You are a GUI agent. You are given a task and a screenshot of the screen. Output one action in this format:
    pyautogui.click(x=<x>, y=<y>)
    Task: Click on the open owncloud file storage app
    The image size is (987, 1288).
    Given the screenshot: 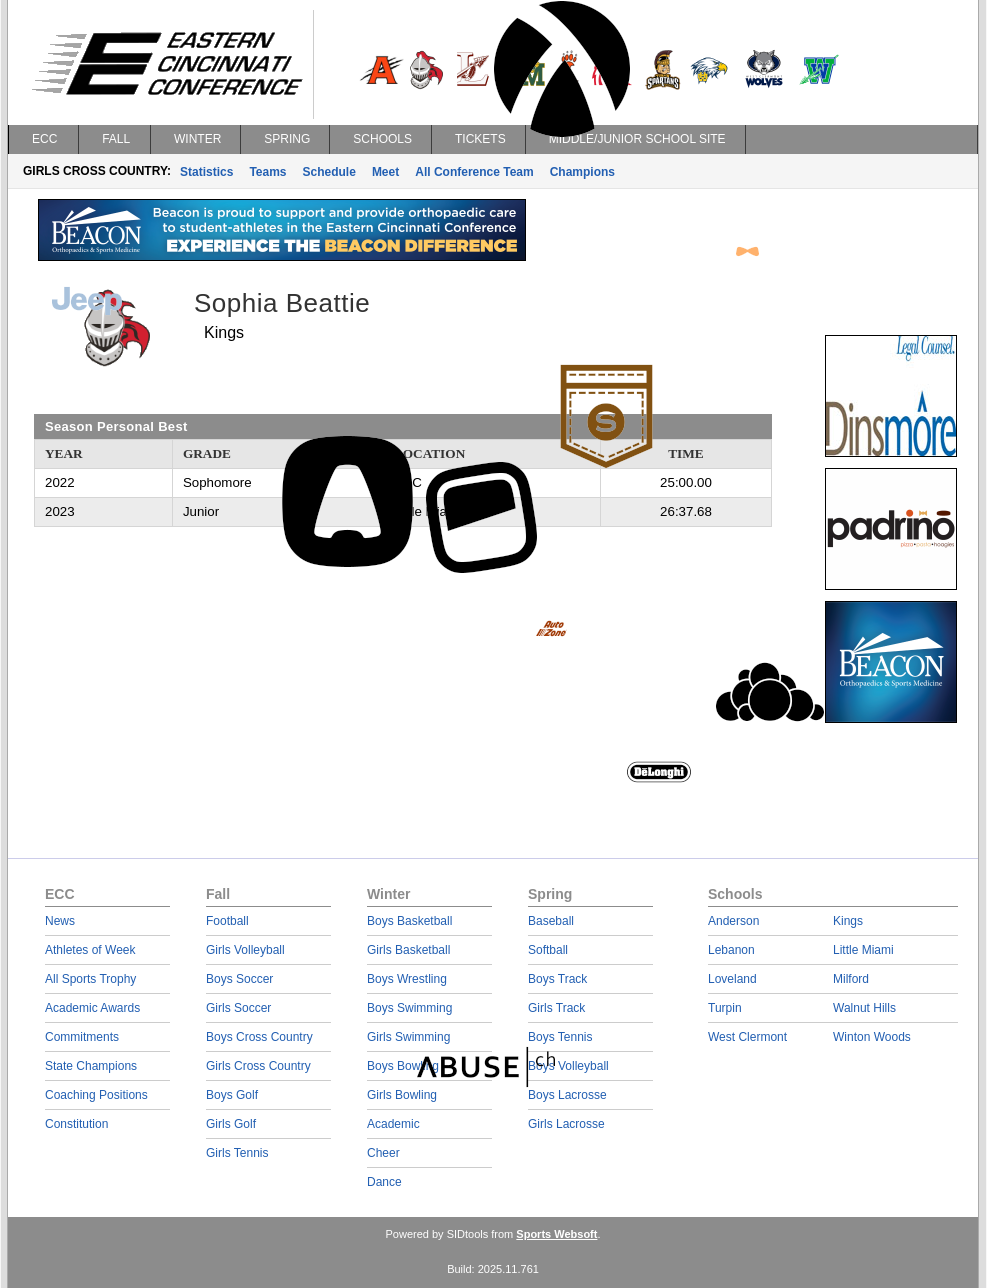 What is the action you would take?
    pyautogui.click(x=770, y=692)
    